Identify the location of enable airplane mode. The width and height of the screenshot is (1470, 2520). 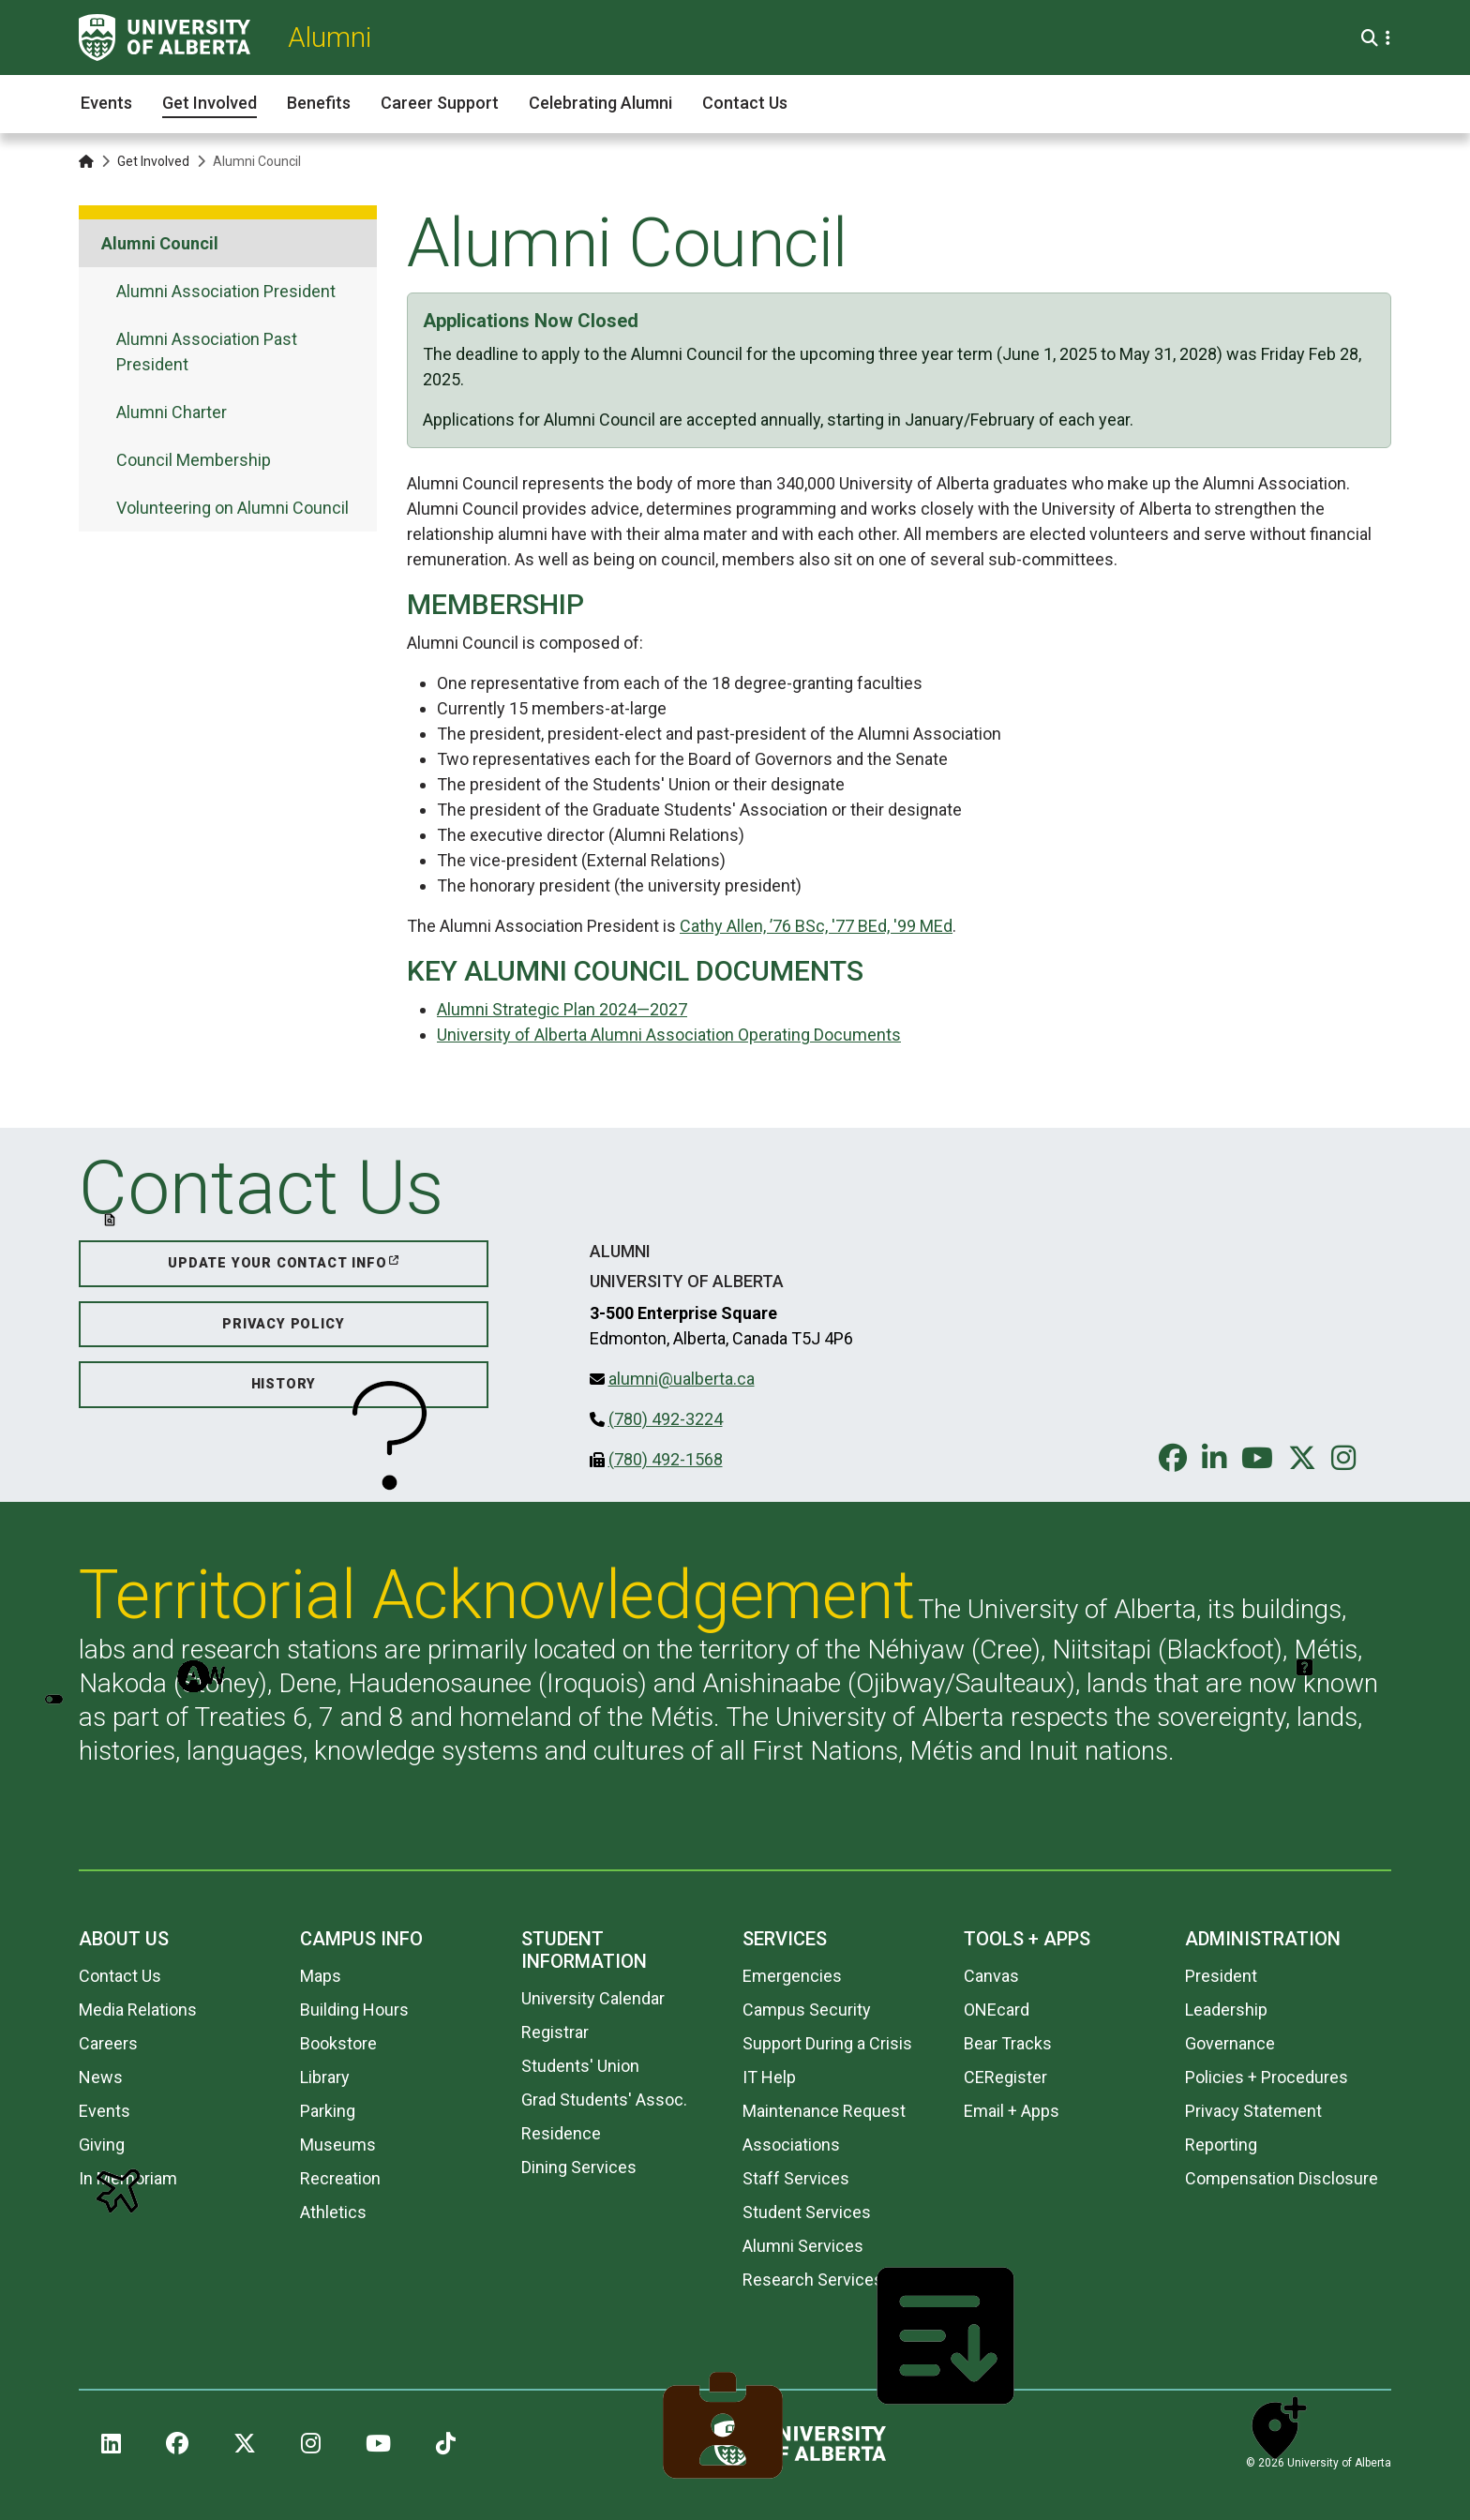
(119, 2190).